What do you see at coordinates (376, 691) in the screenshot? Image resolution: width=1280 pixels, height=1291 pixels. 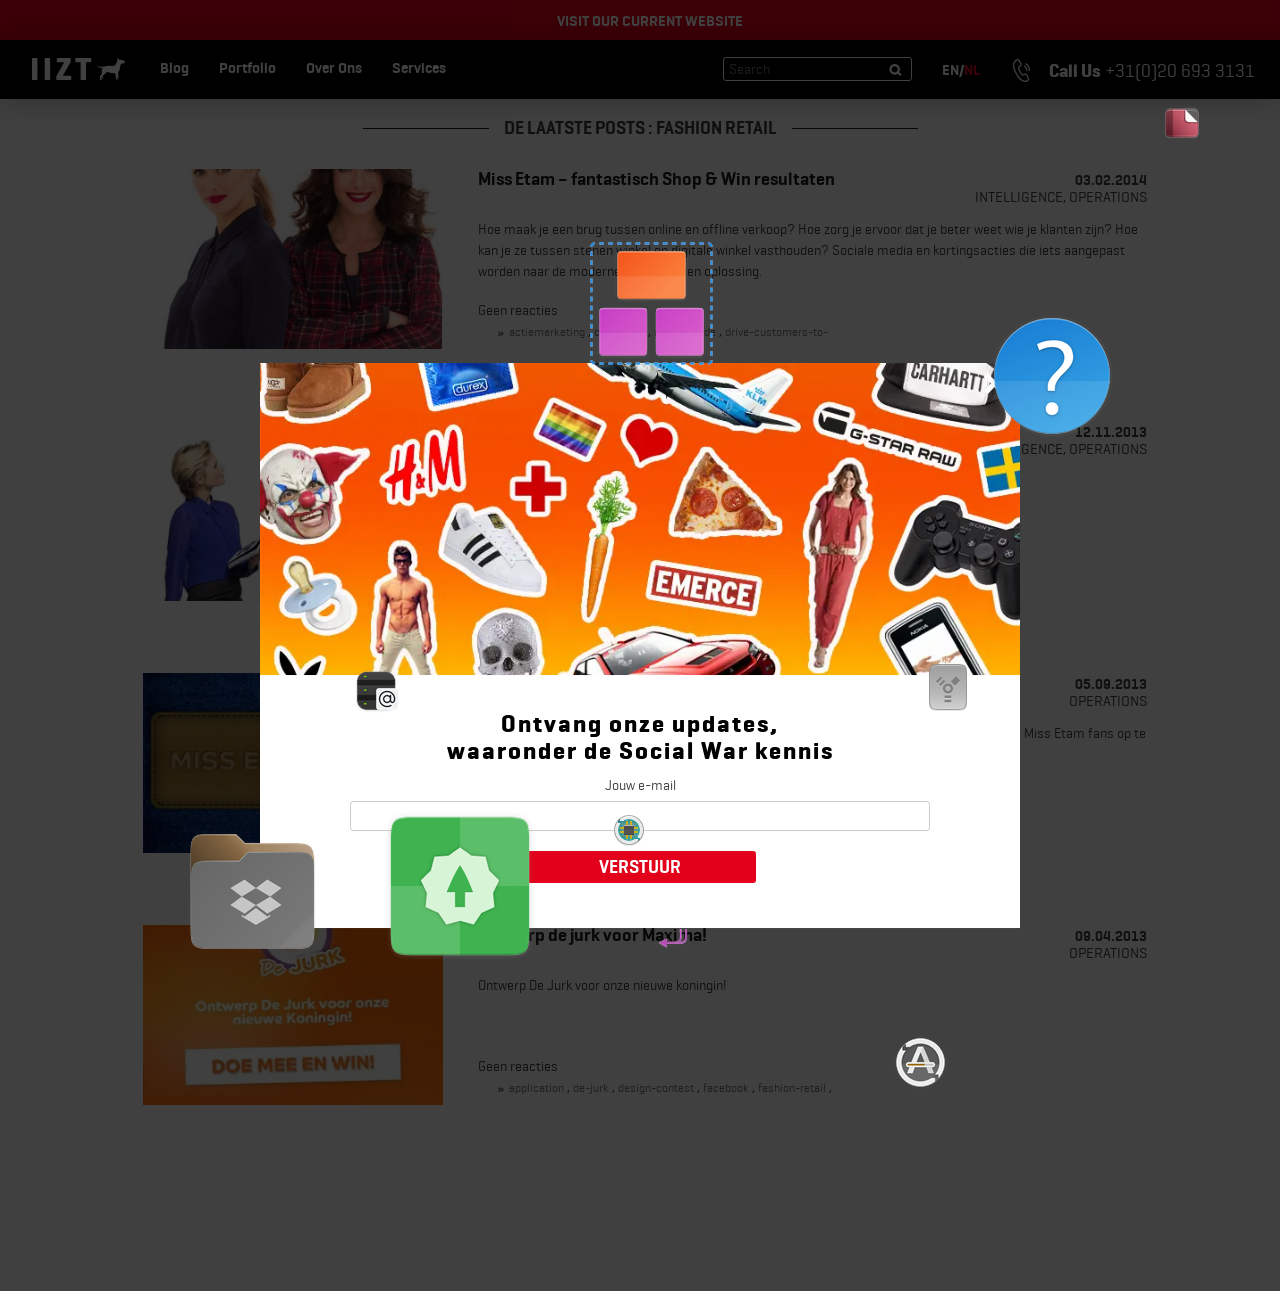 I see `configure DNS server settings` at bounding box center [376, 691].